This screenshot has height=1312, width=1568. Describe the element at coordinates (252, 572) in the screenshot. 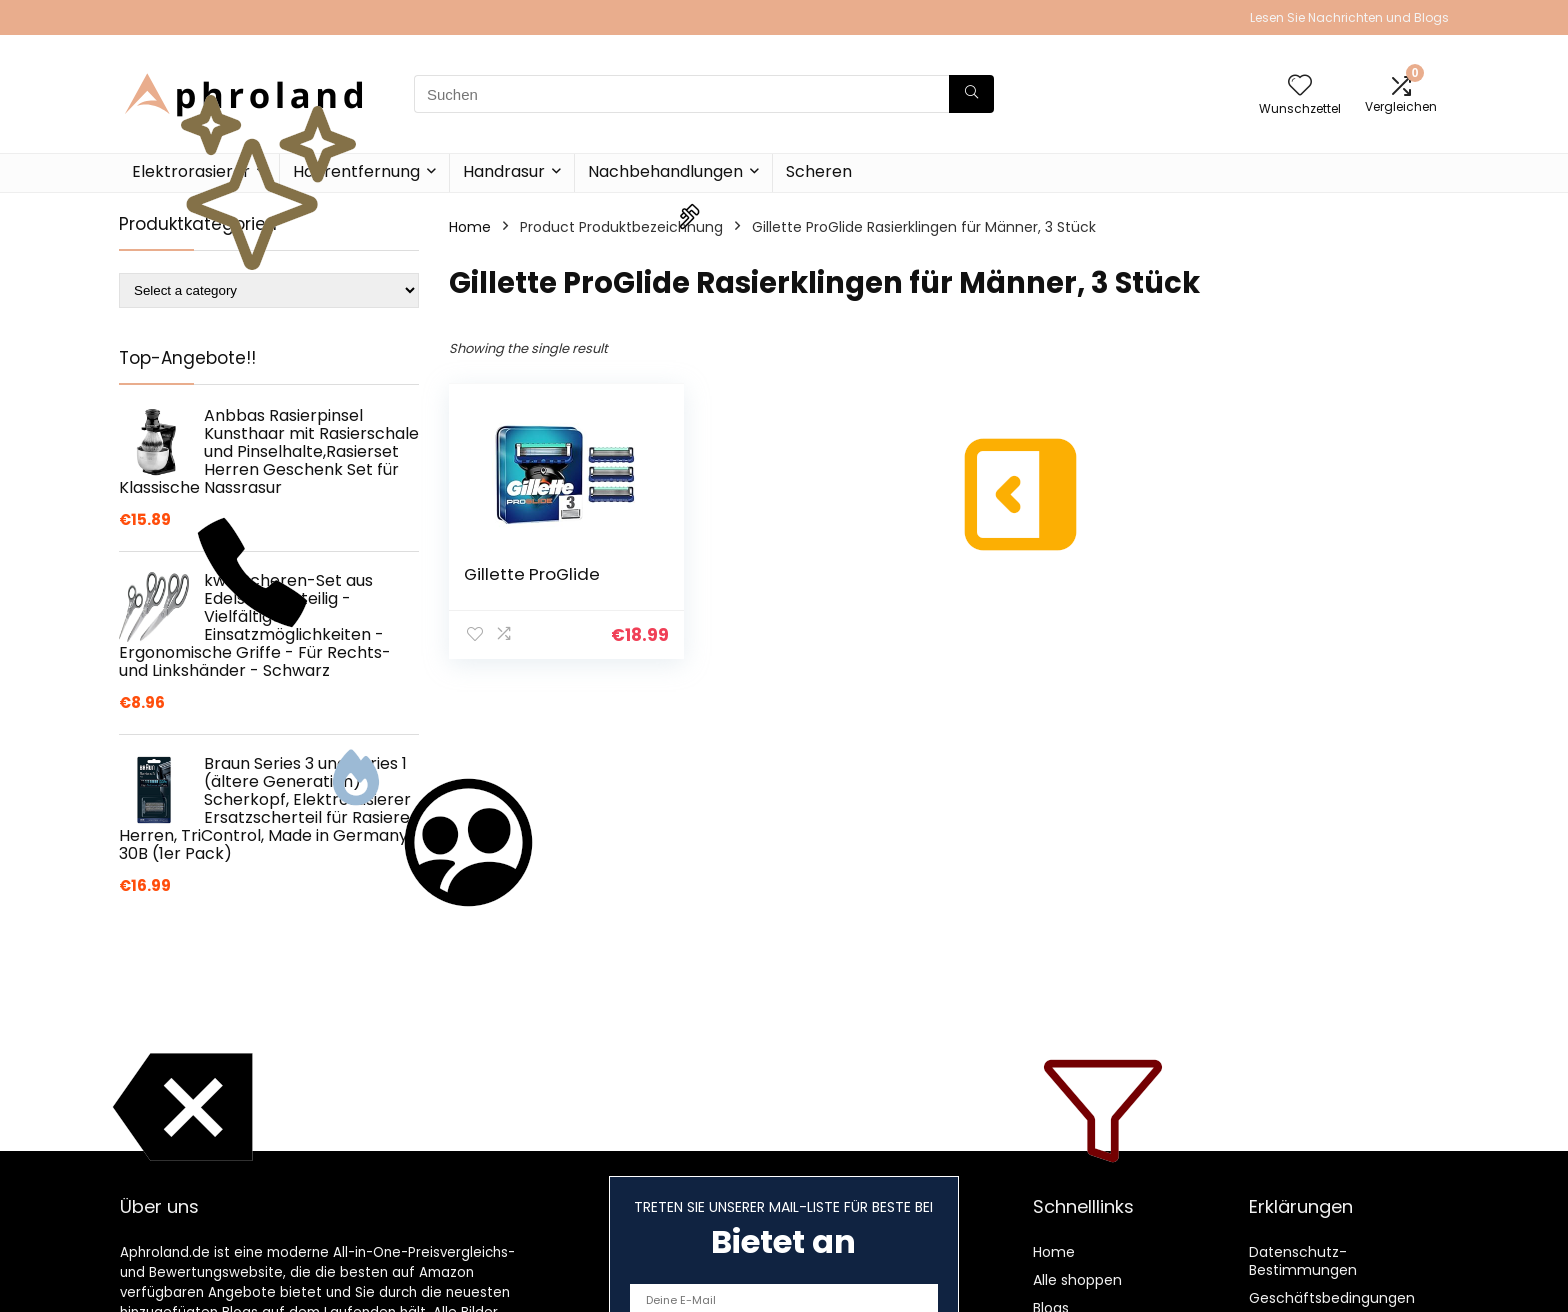

I see `make a phone call` at that location.